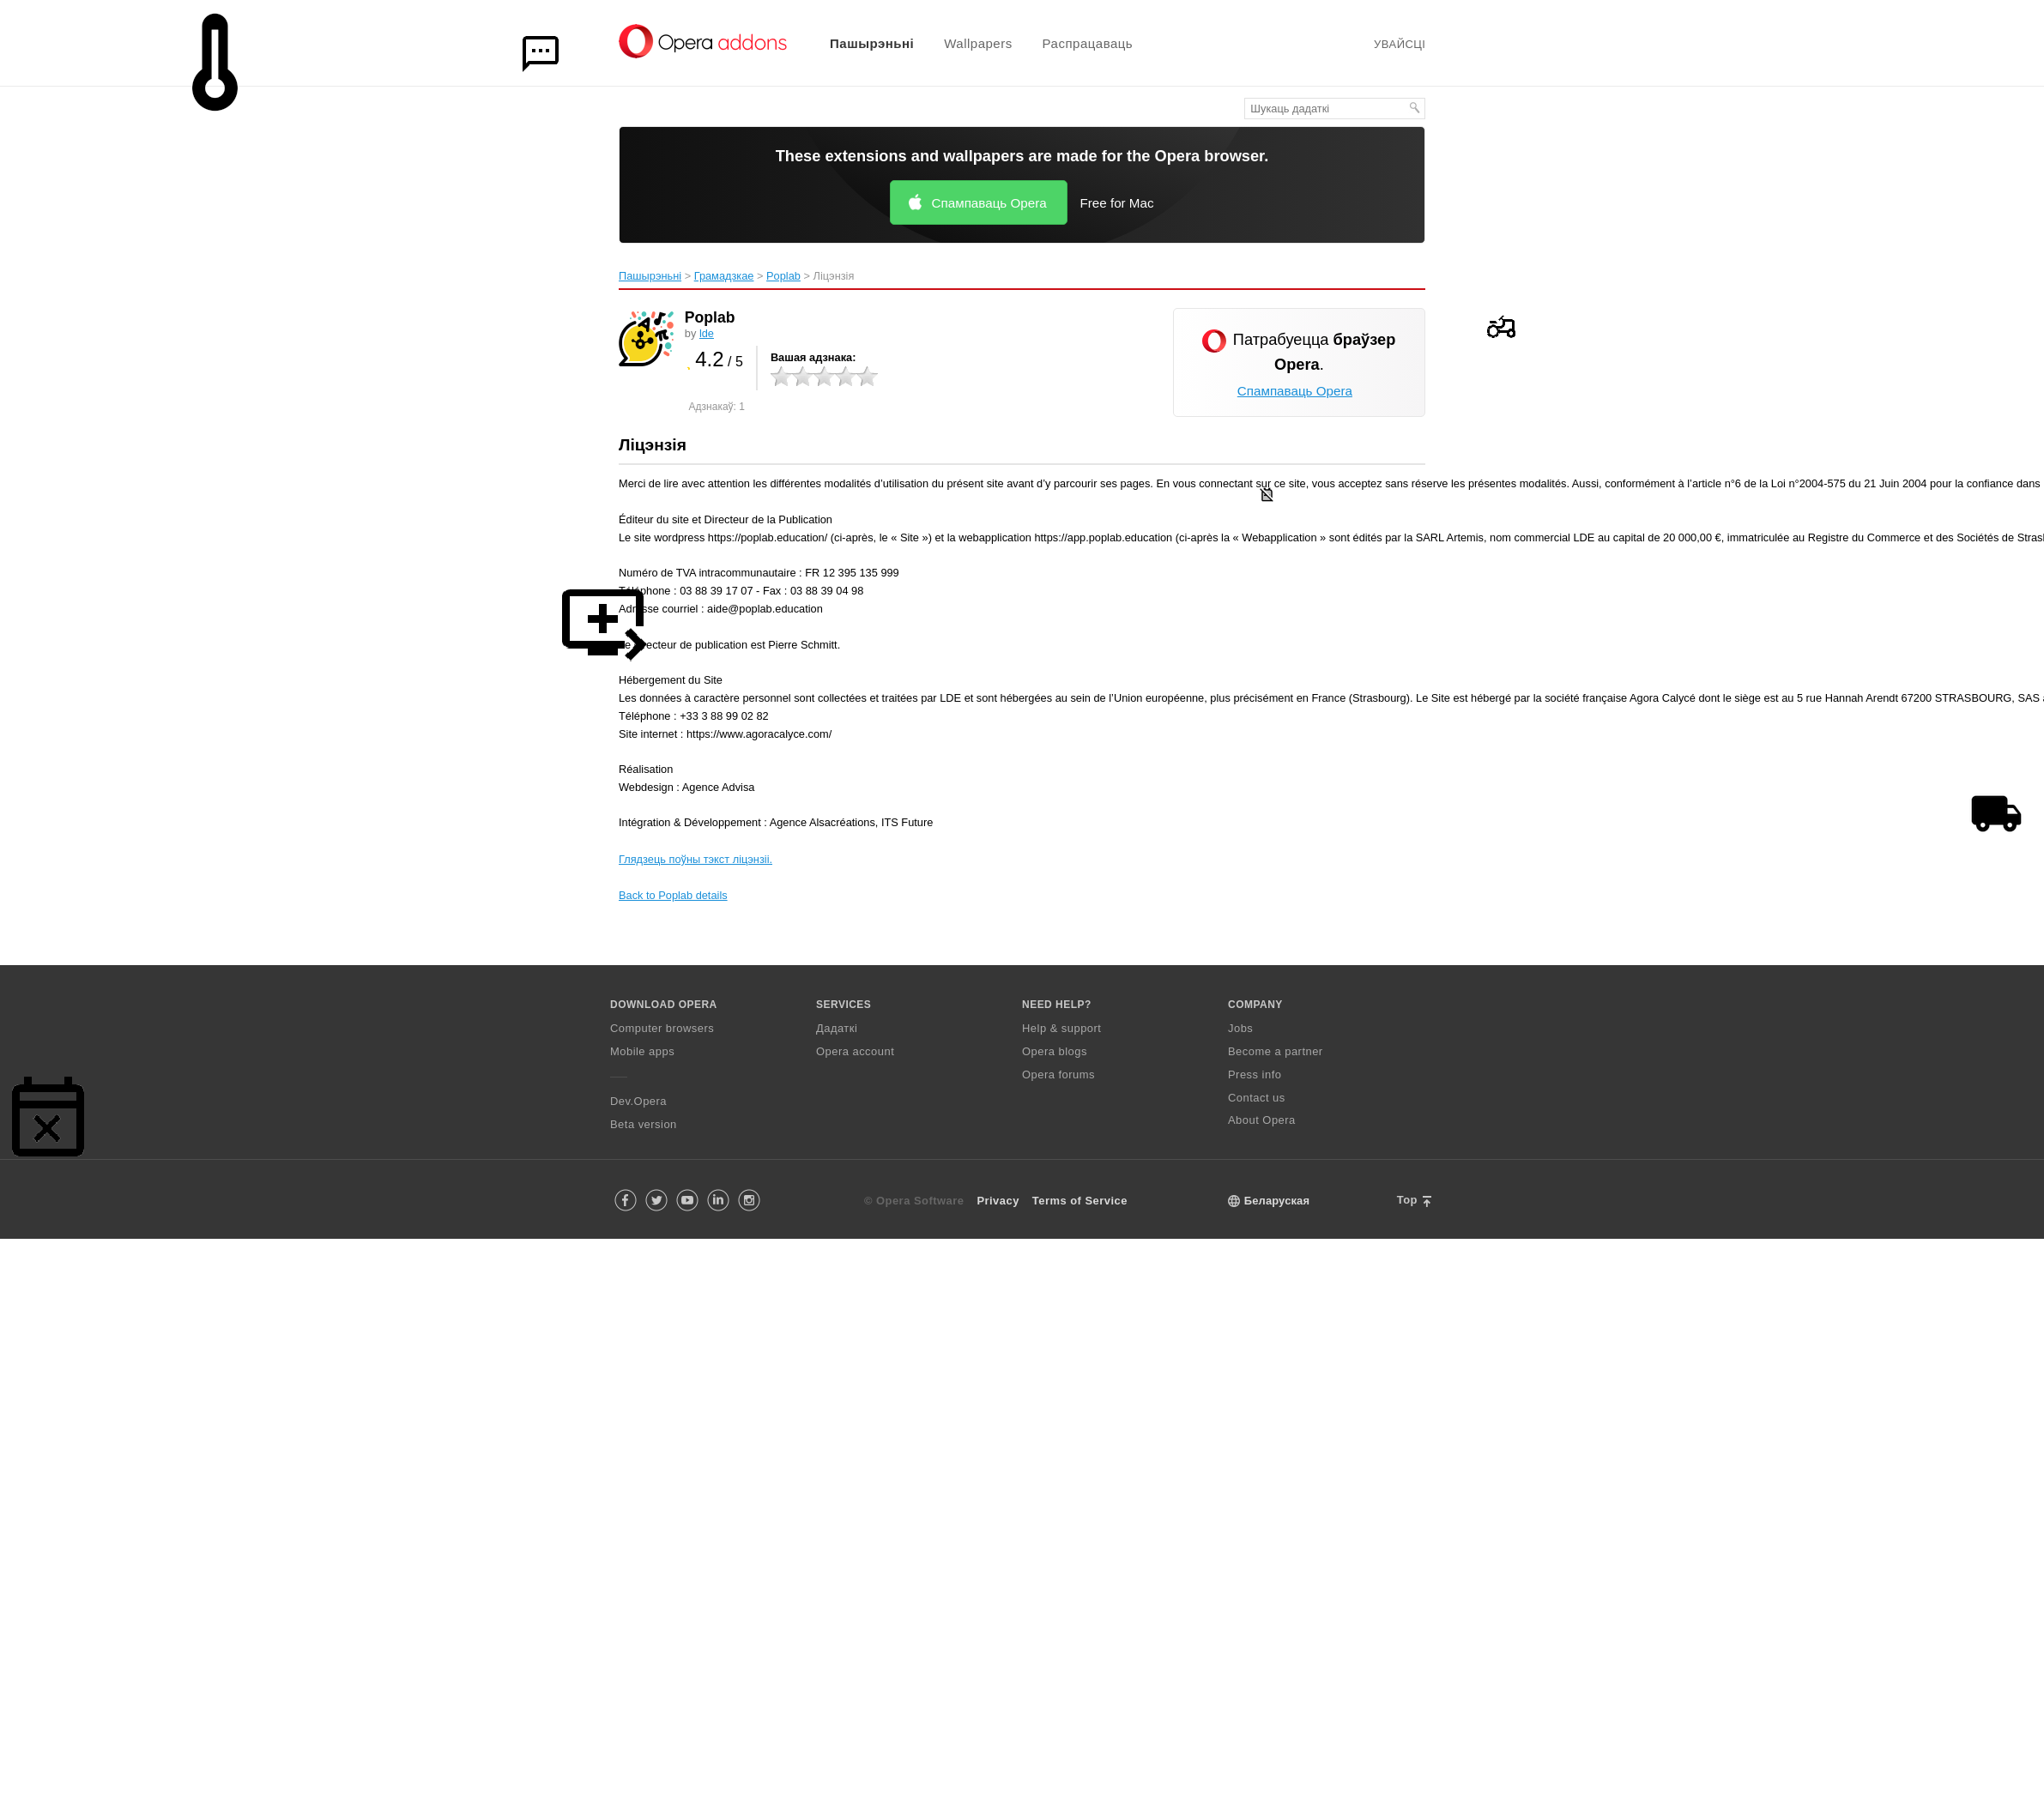 This screenshot has width=2044, height=1799. Describe the element at coordinates (1267, 494) in the screenshot. I see `no backpacks allowed` at that location.